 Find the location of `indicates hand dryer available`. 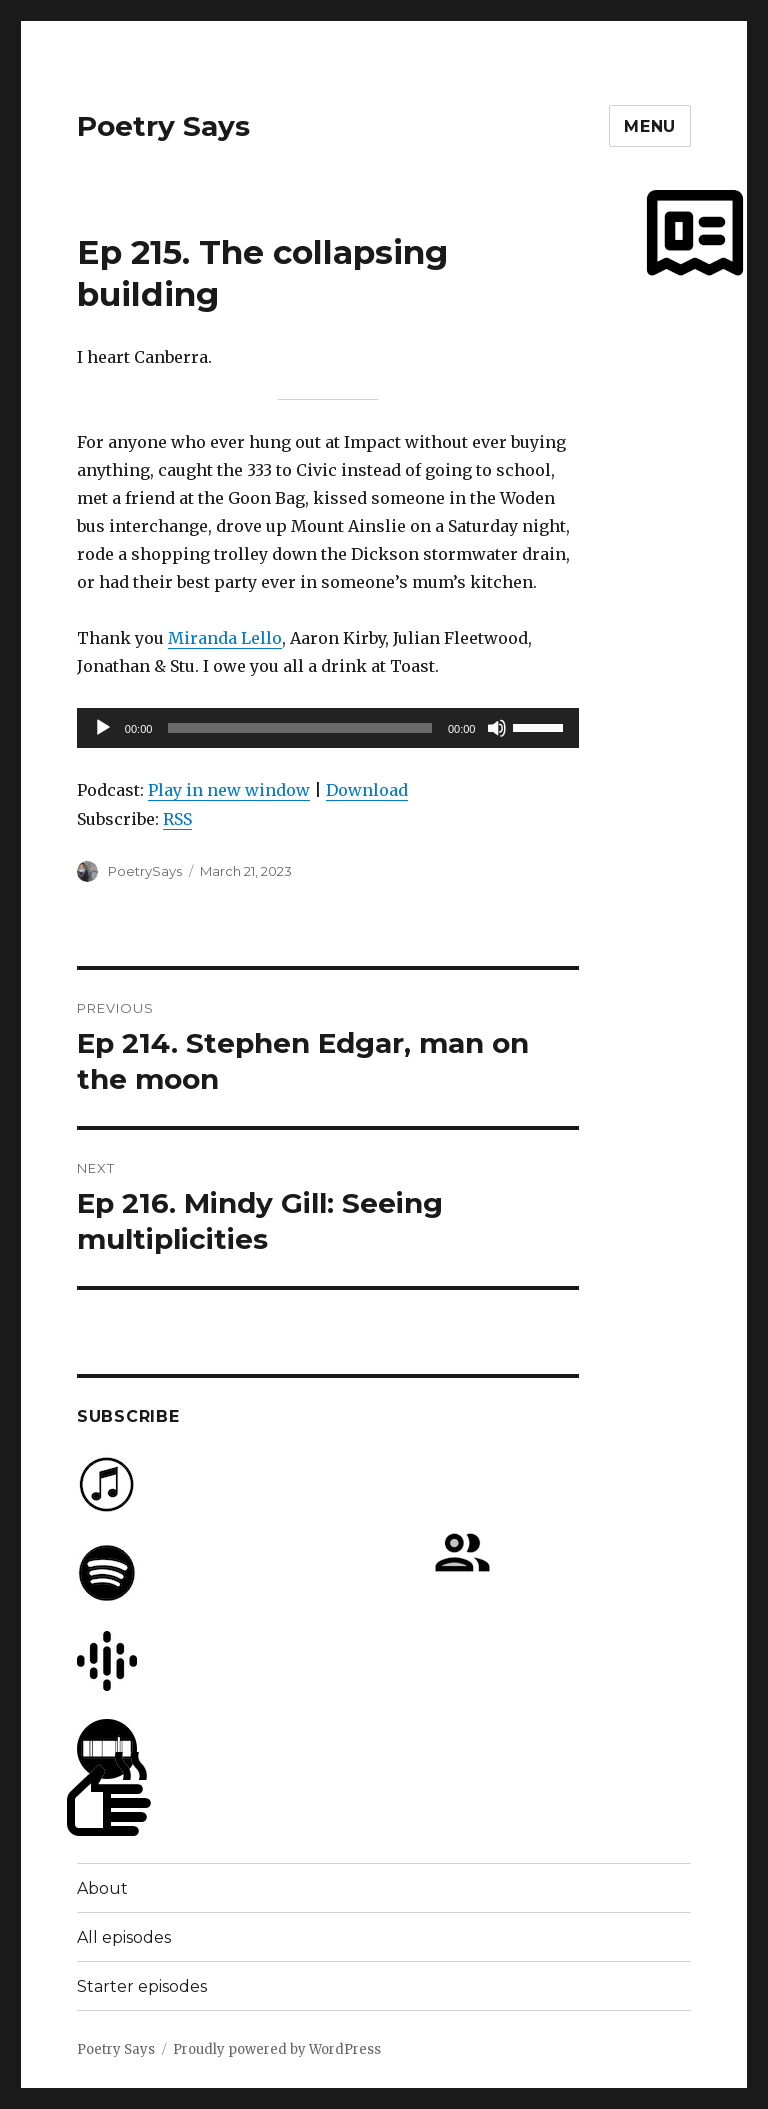

indicates hand dryer available is located at coordinates (111, 1792).